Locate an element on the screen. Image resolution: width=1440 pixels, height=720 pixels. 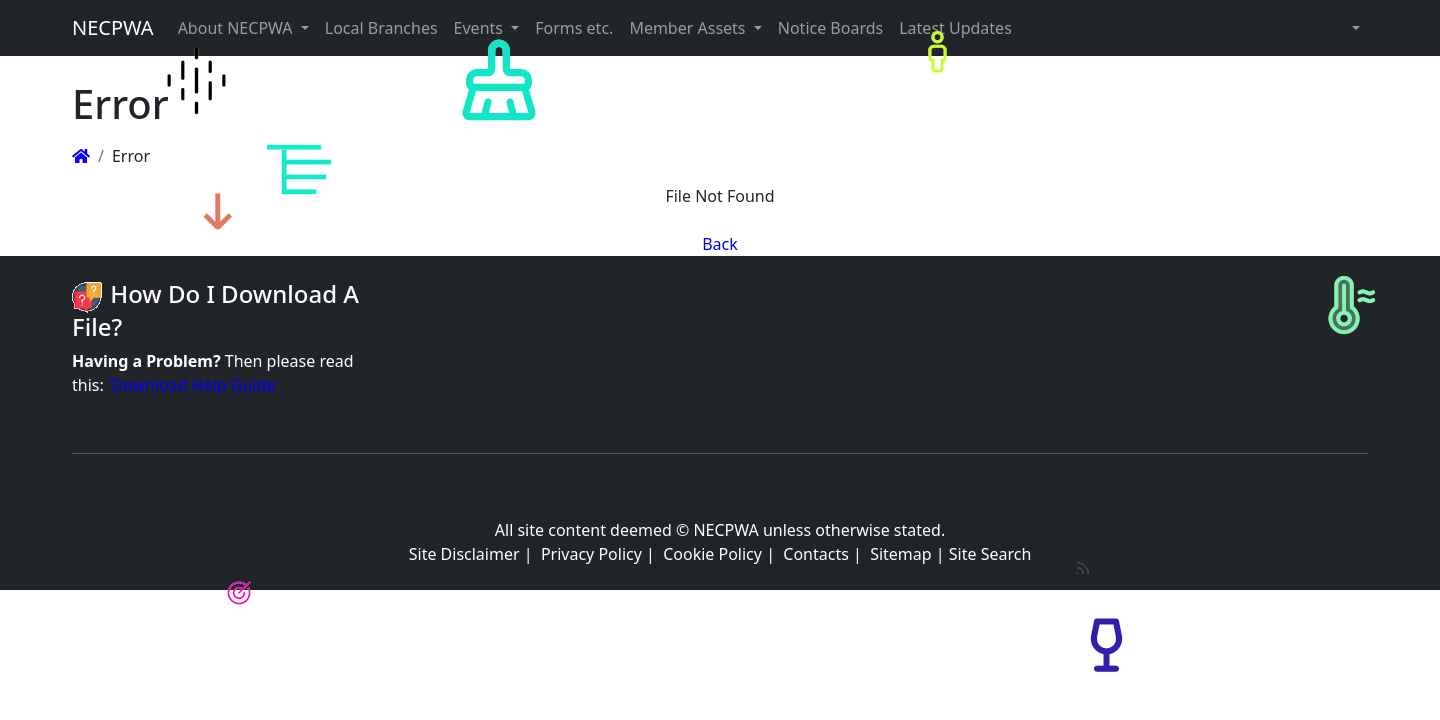
open google podcasts is located at coordinates (196, 80).